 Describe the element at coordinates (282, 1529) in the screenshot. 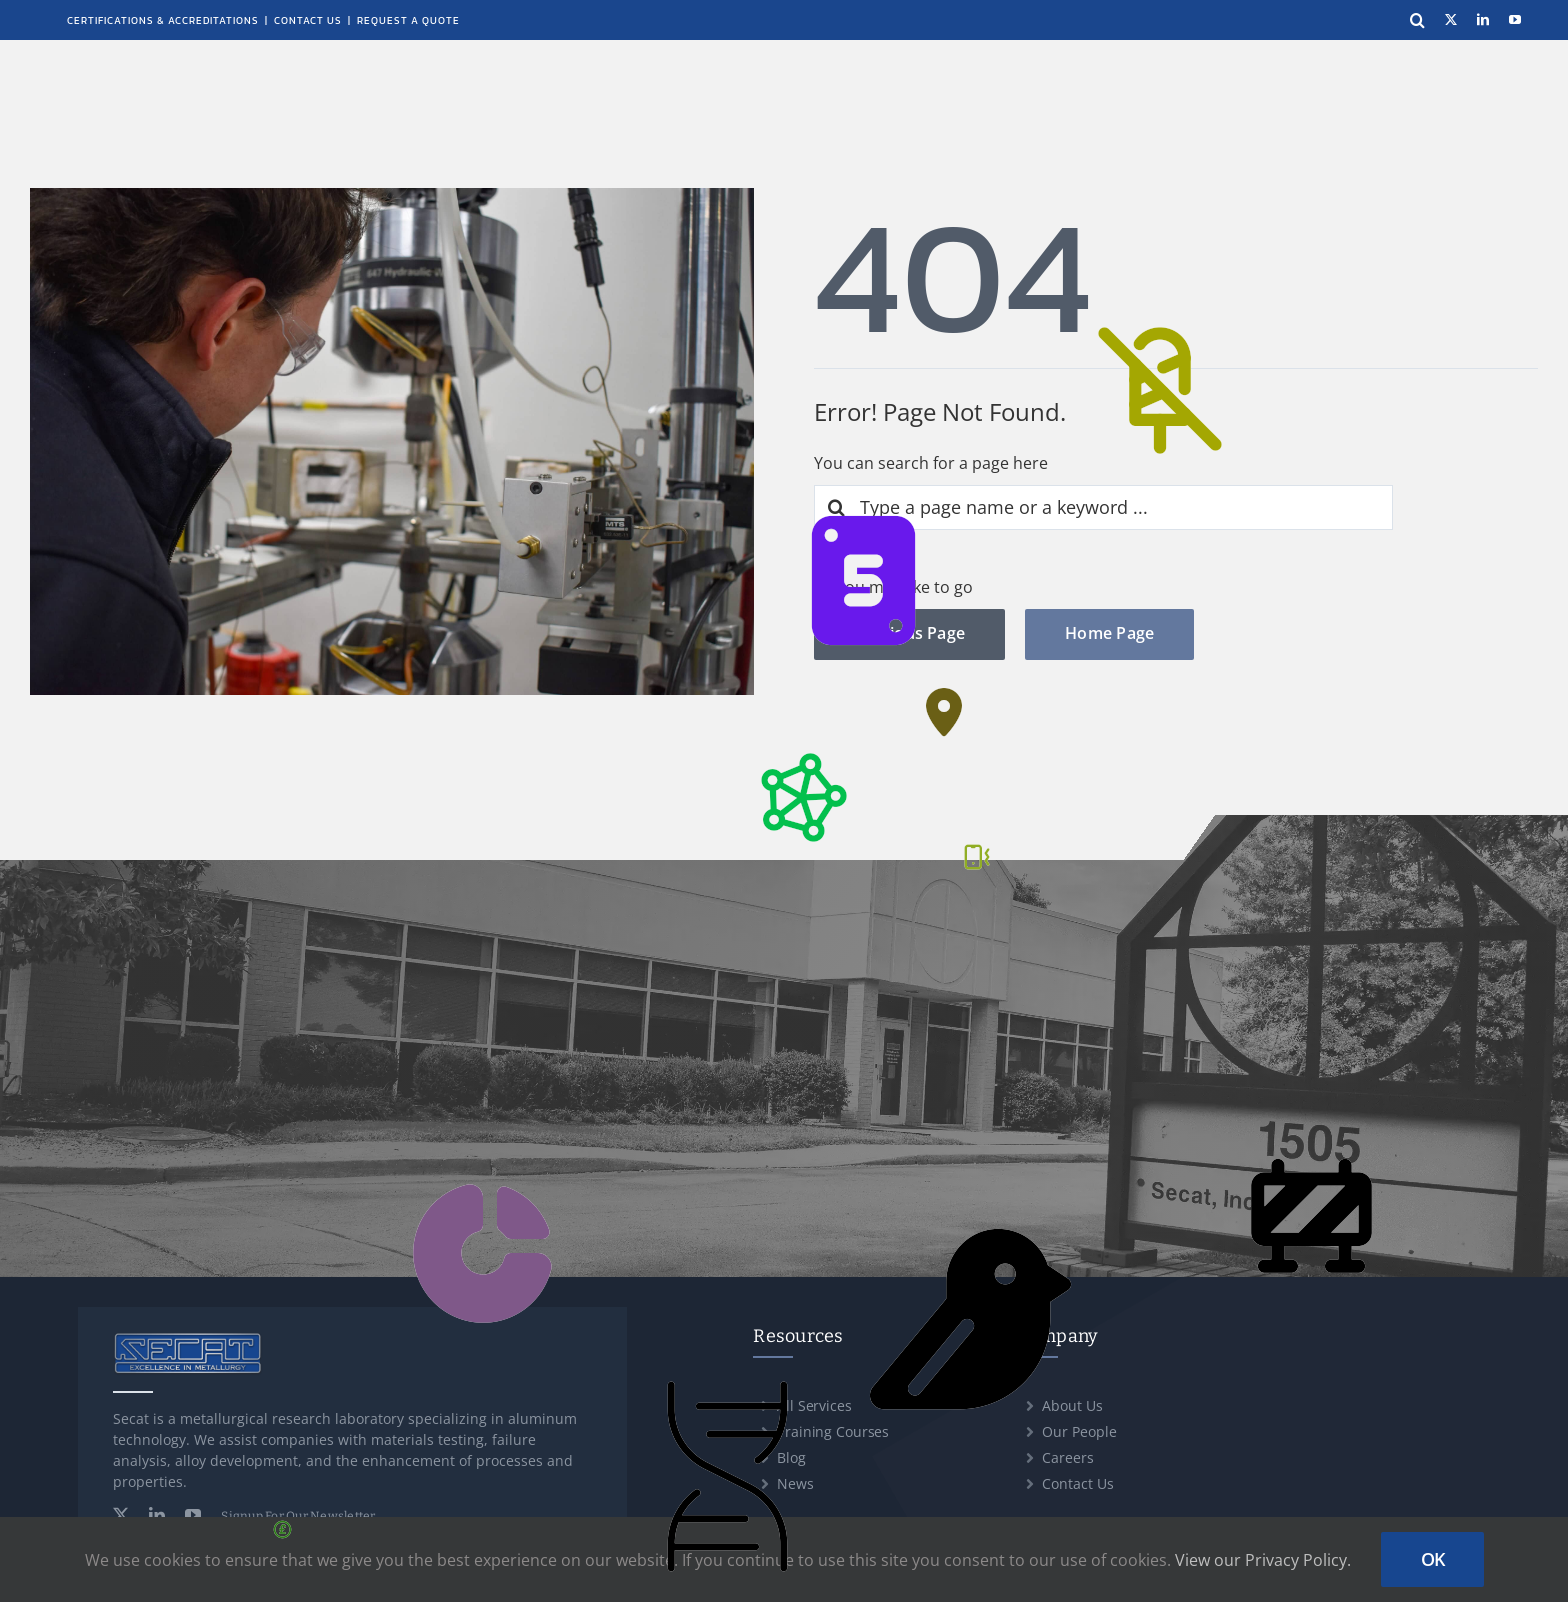

I see `view balance in british pounds` at that location.